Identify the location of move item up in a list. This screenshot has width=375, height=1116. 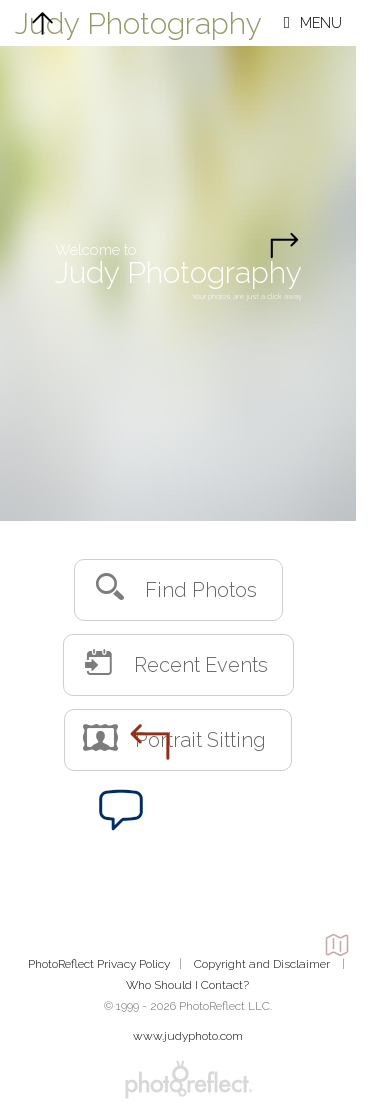
(42, 23).